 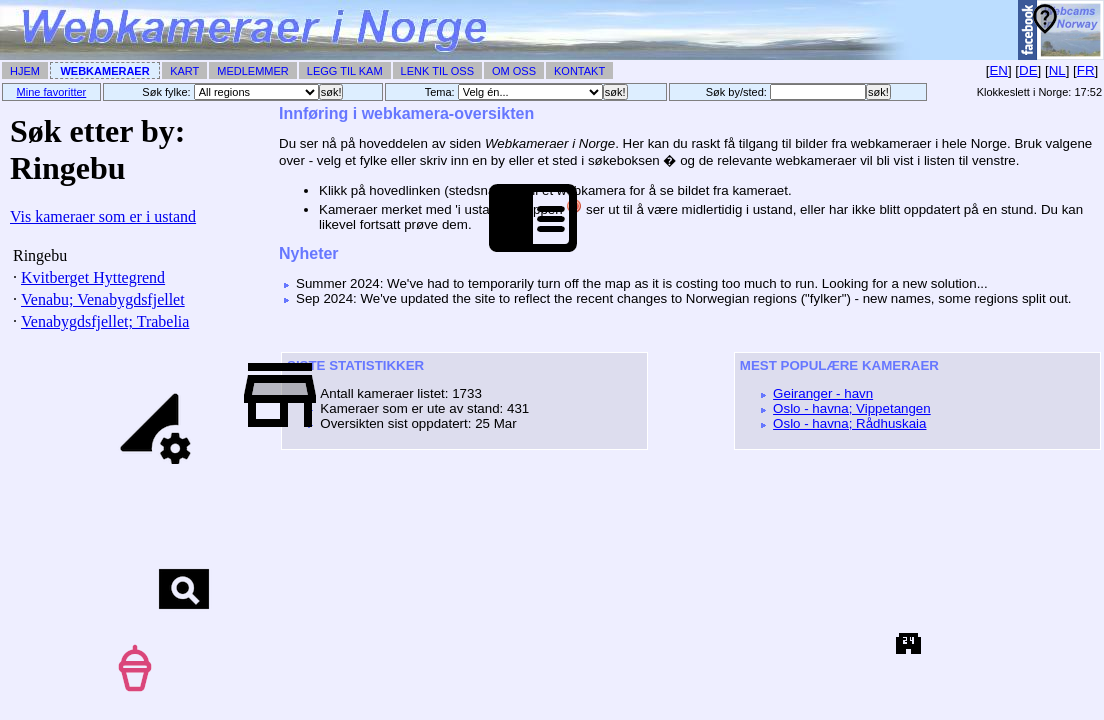 I want to click on unknown or unidentified location, so click(x=1045, y=19).